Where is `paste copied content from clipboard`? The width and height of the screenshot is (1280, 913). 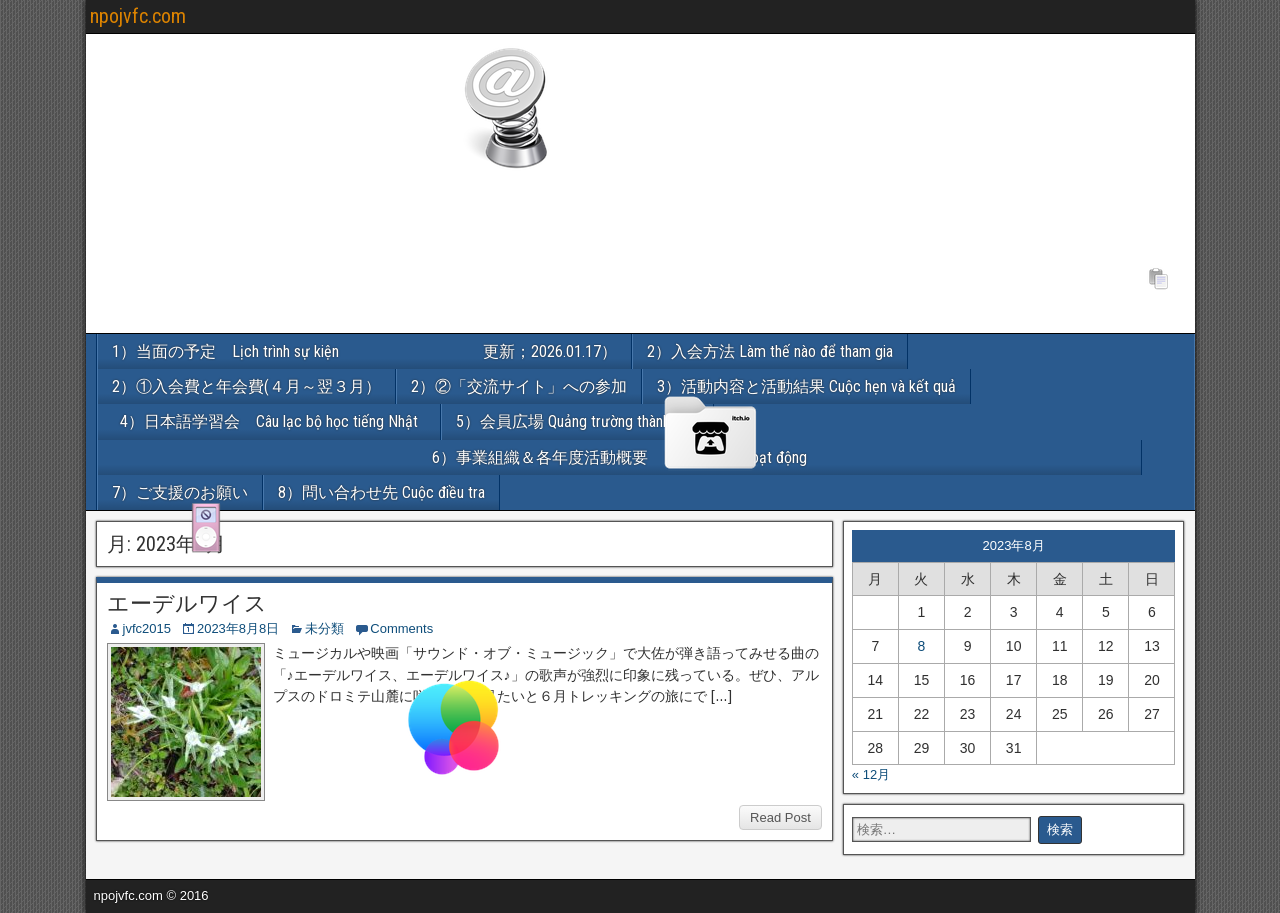 paste copied content from clipboard is located at coordinates (1158, 278).